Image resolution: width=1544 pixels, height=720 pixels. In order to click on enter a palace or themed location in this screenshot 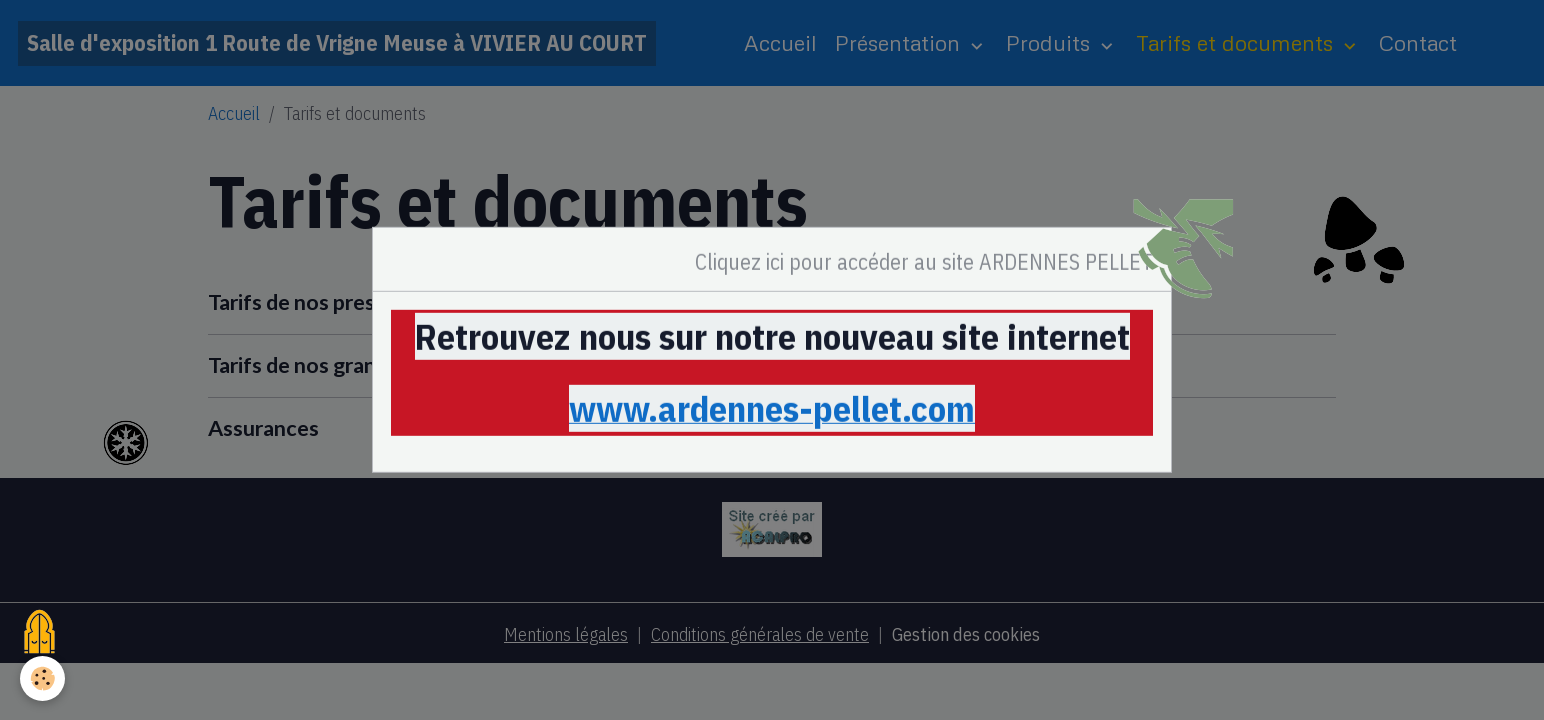, I will do `click(39, 631)`.